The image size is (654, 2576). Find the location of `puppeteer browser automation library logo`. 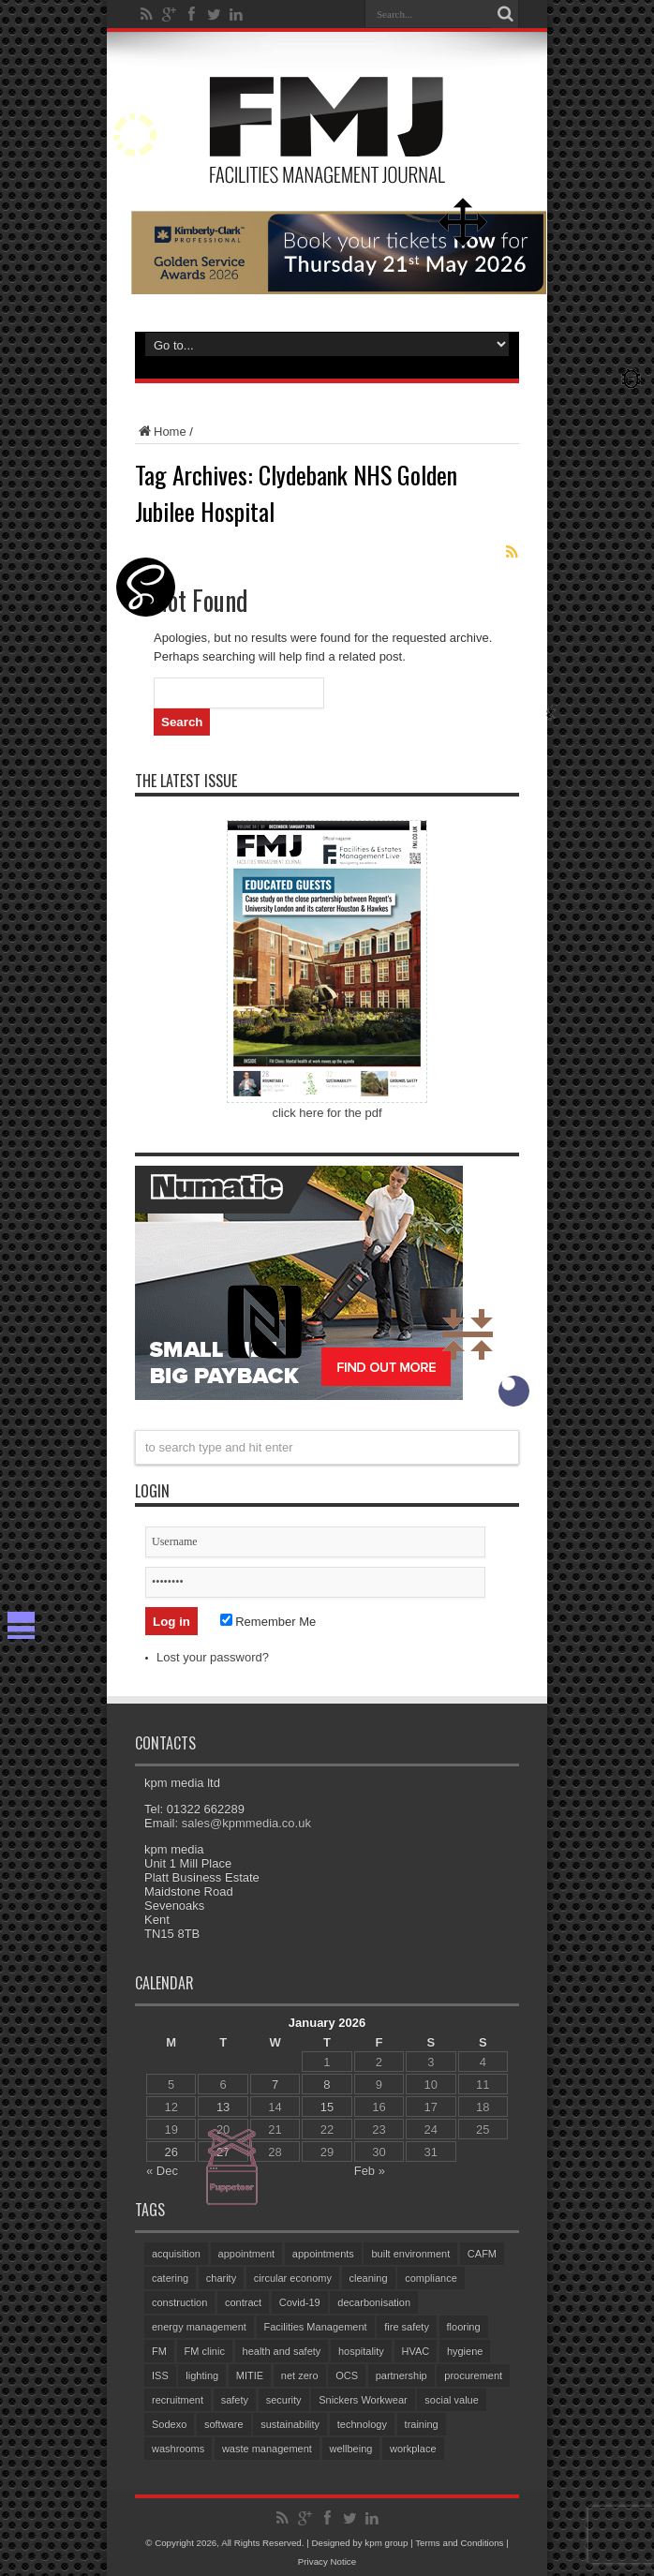

puppeteer browser automation library logo is located at coordinates (231, 2167).